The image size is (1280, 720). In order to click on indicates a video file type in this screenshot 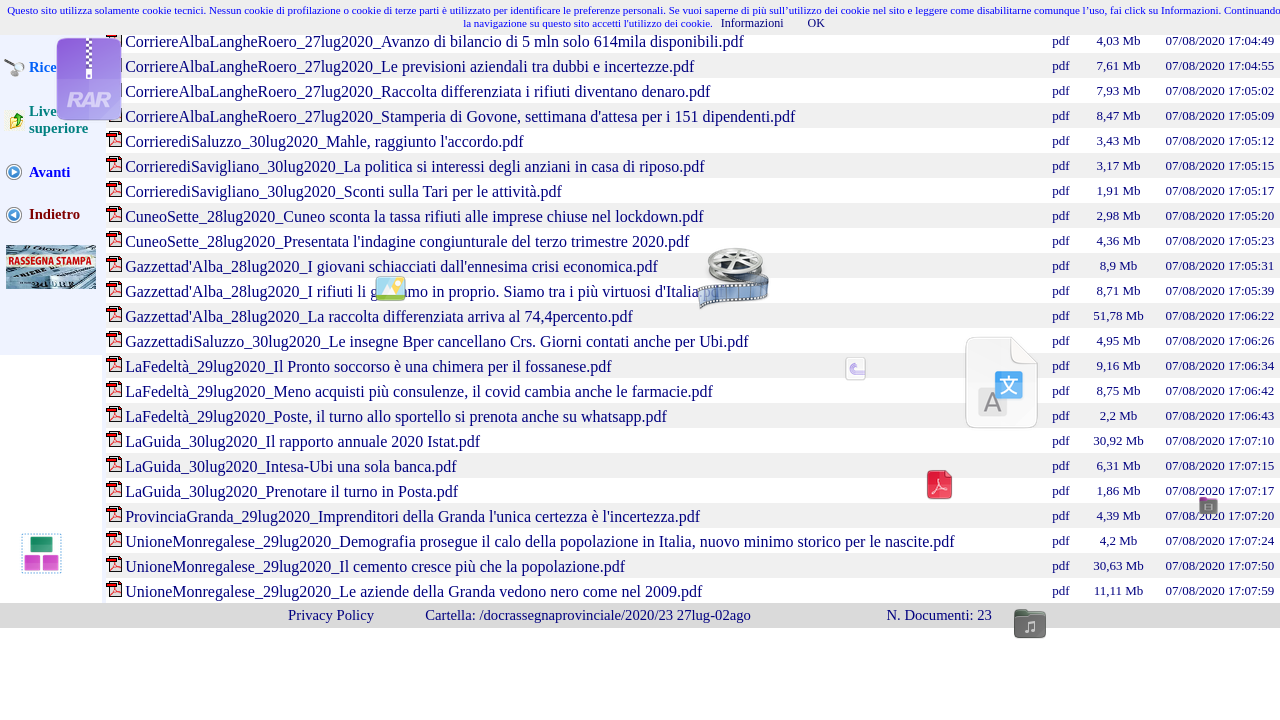, I will do `click(733, 281)`.